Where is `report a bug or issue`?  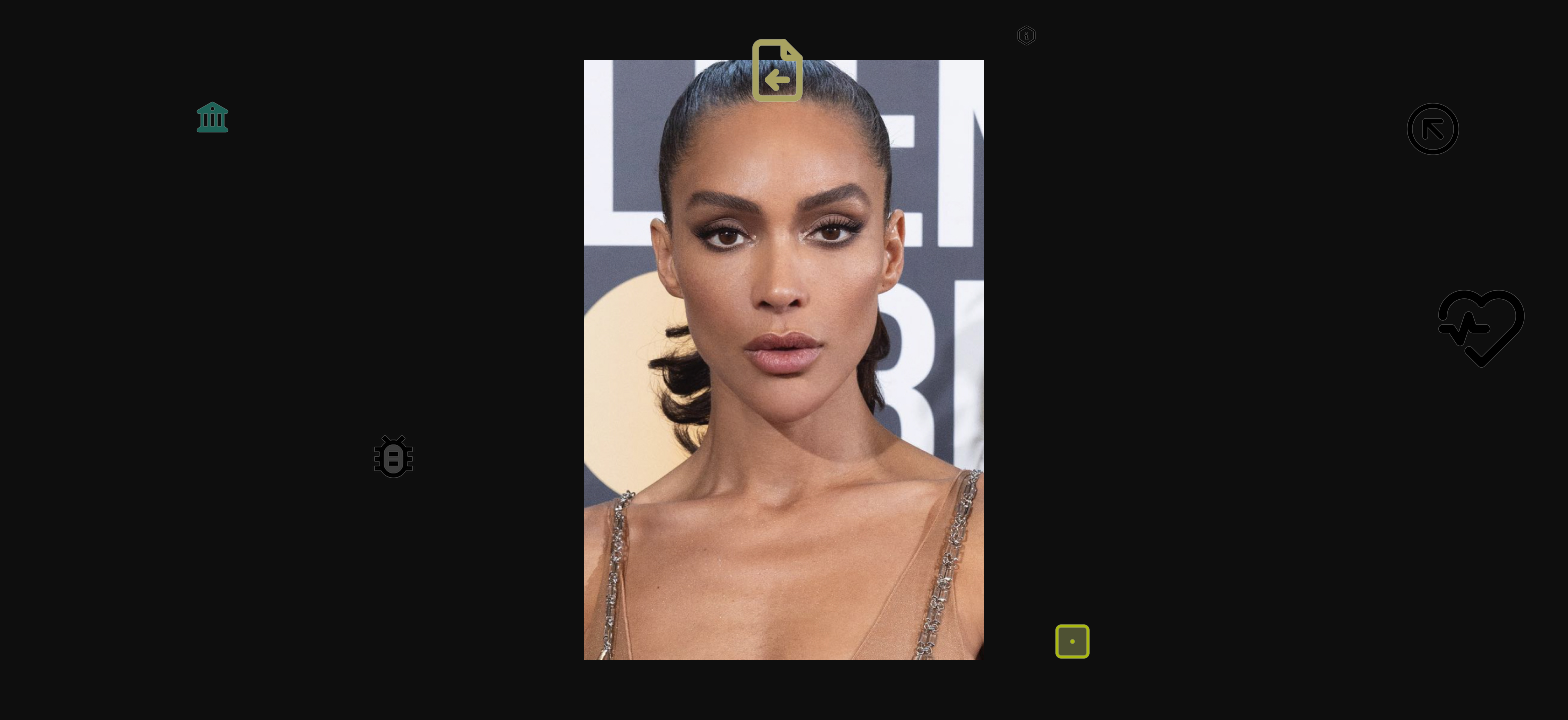 report a bug or issue is located at coordinates (393, 456).